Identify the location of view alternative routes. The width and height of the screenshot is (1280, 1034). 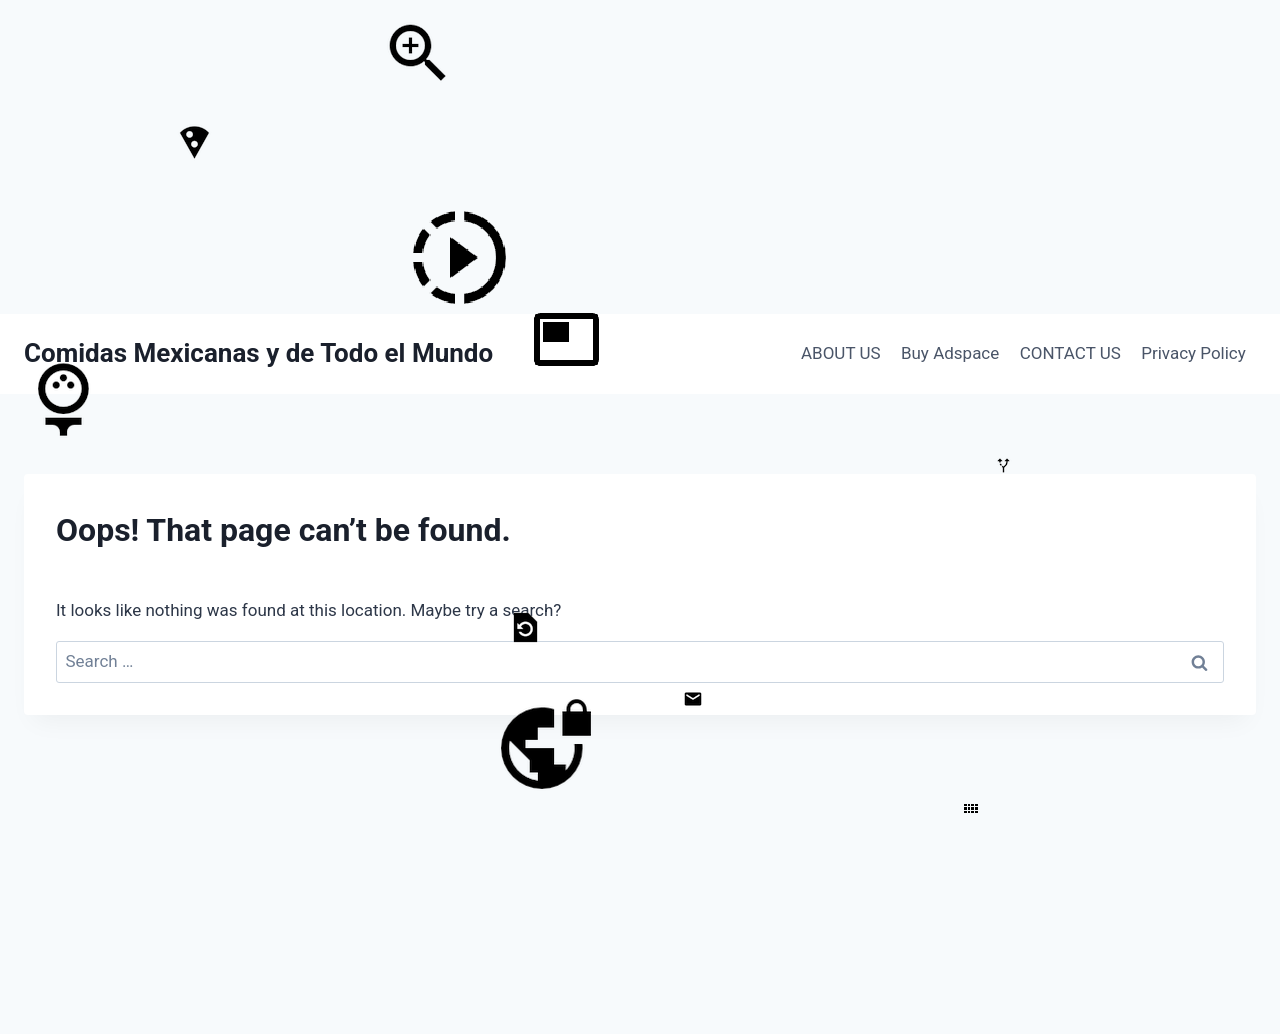
(1003, 465).